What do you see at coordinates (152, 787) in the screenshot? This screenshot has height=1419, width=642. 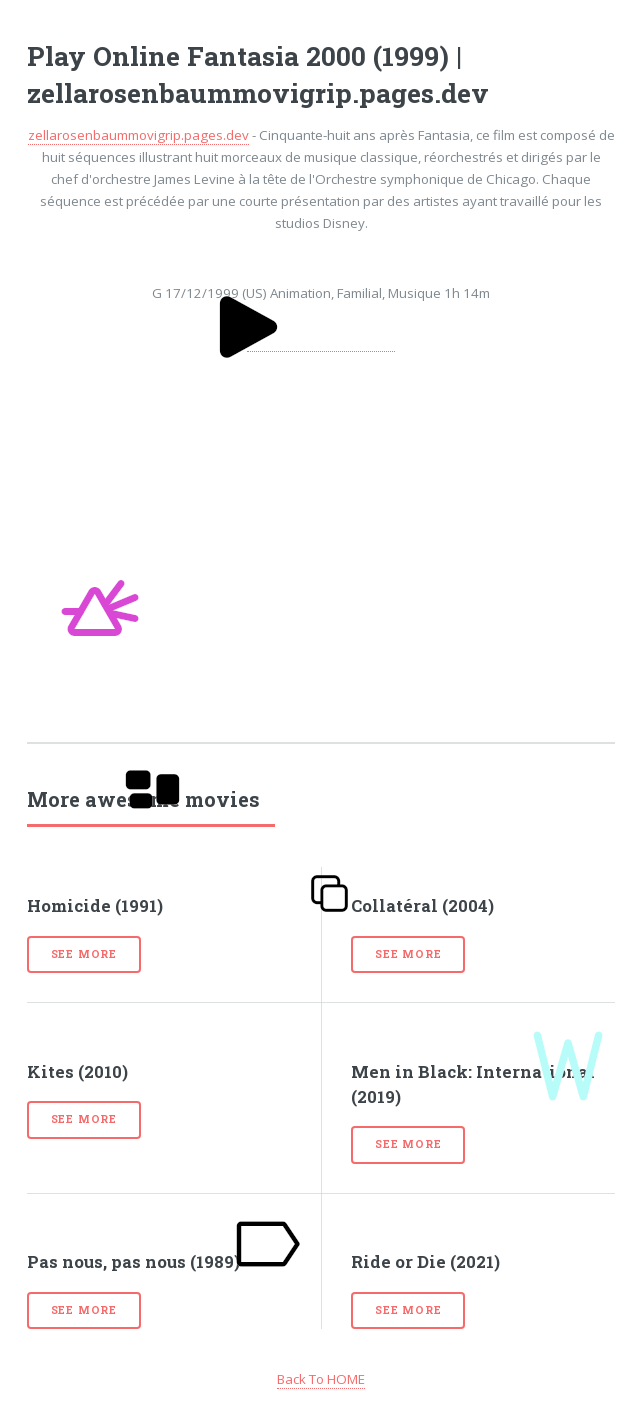 I see `view grouped elements or components` at bounding box center [152, 787].